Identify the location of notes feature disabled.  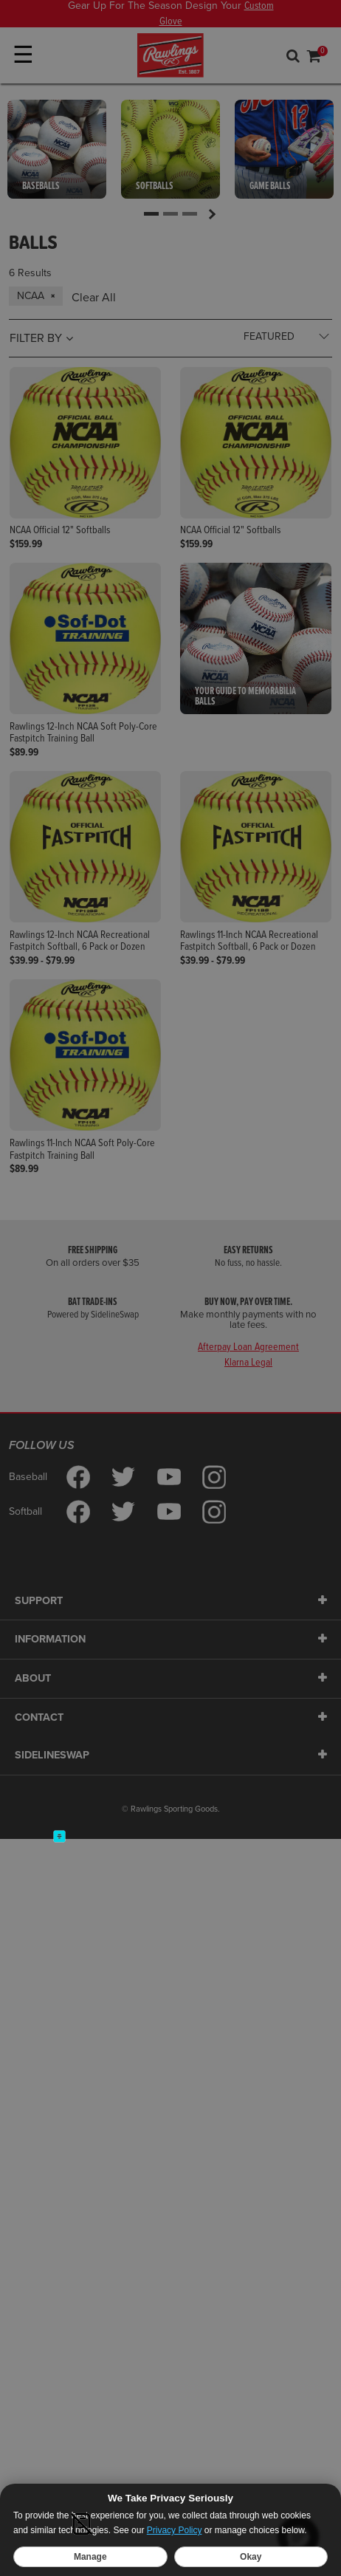
(81, 2524).